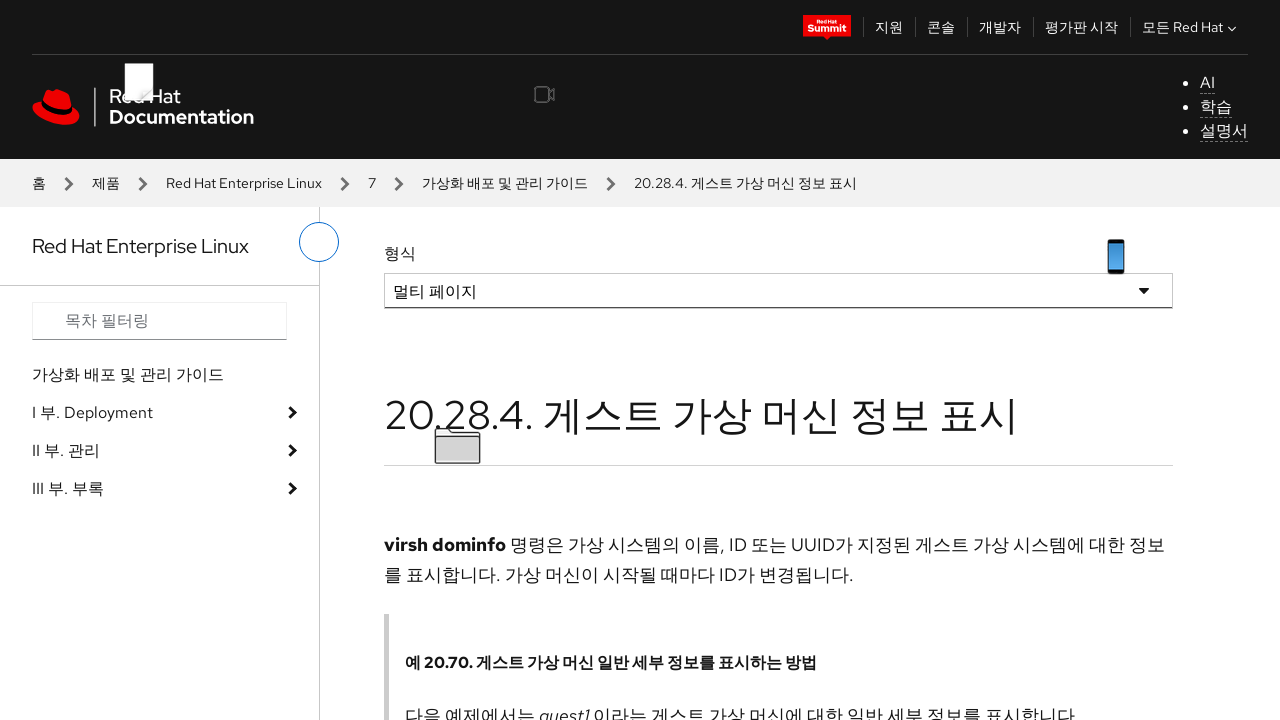 This screenshot has height=720, width=1280. Describe the element at coordinates (139, 83) in the screenshot. I see `a blank document or stationery template` at that location.